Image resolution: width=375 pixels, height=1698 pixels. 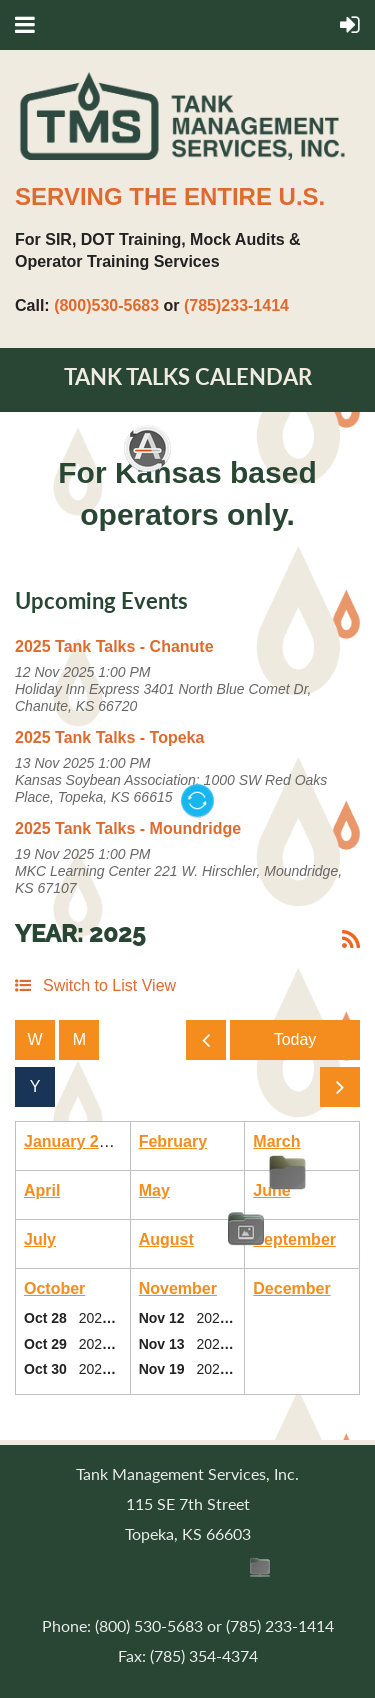 I want to click on check for available software updates, so click(x=147, y=448).